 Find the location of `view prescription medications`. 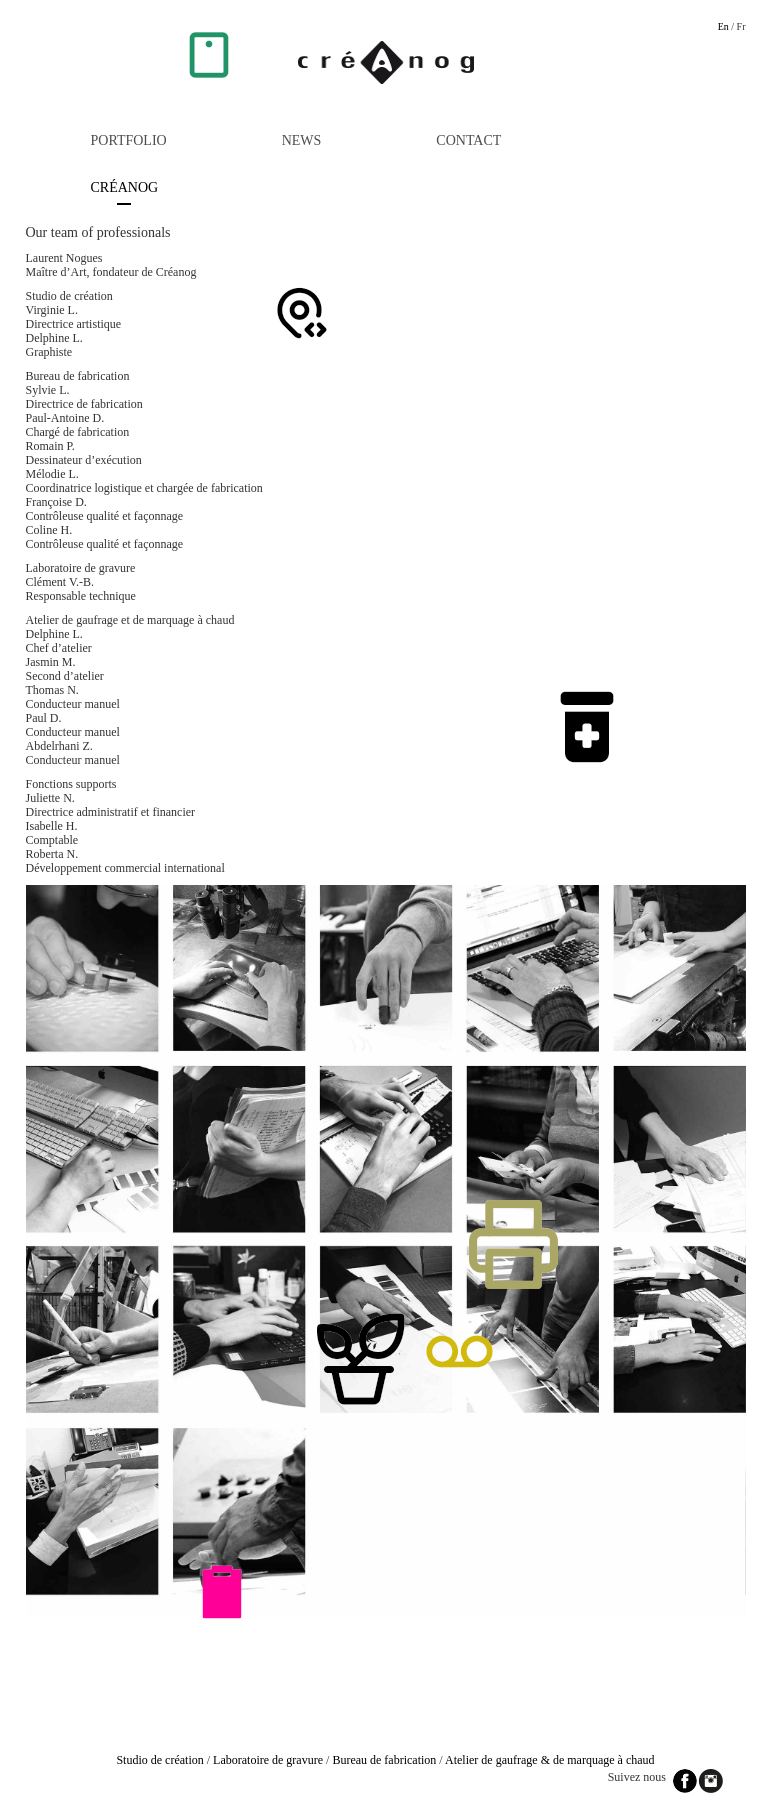

view prescription medications is located at coordinates (587, 727).